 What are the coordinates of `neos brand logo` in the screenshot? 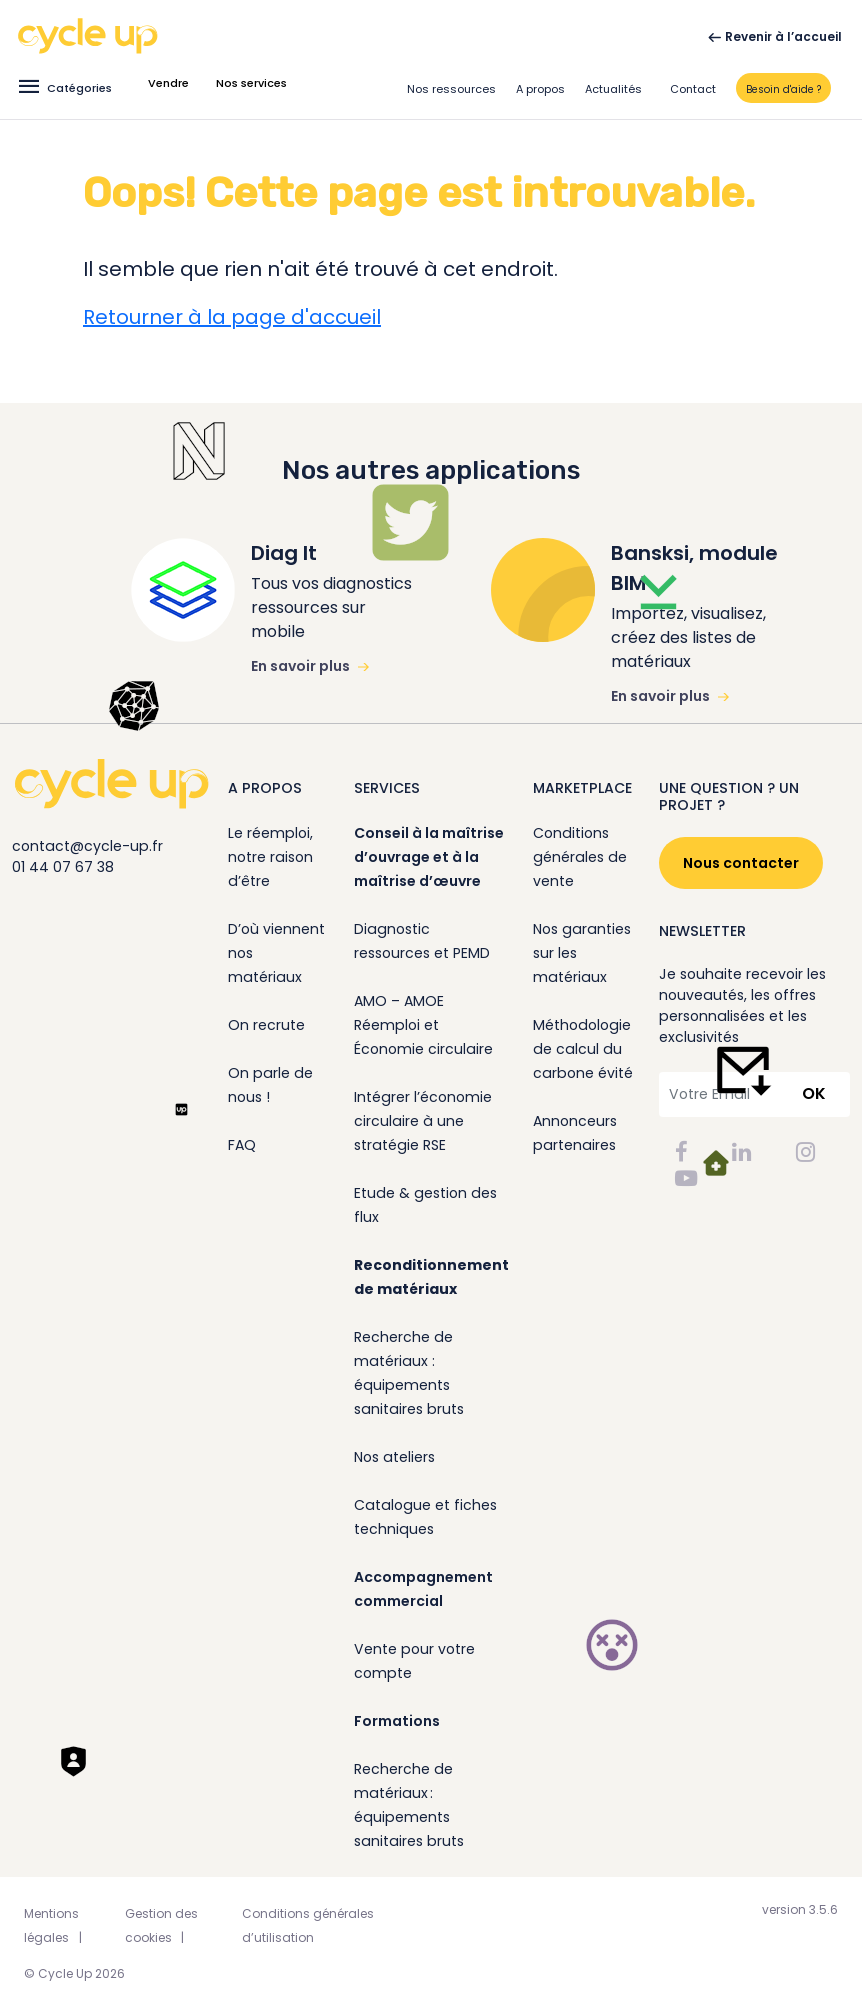 It's located at (199, 451).